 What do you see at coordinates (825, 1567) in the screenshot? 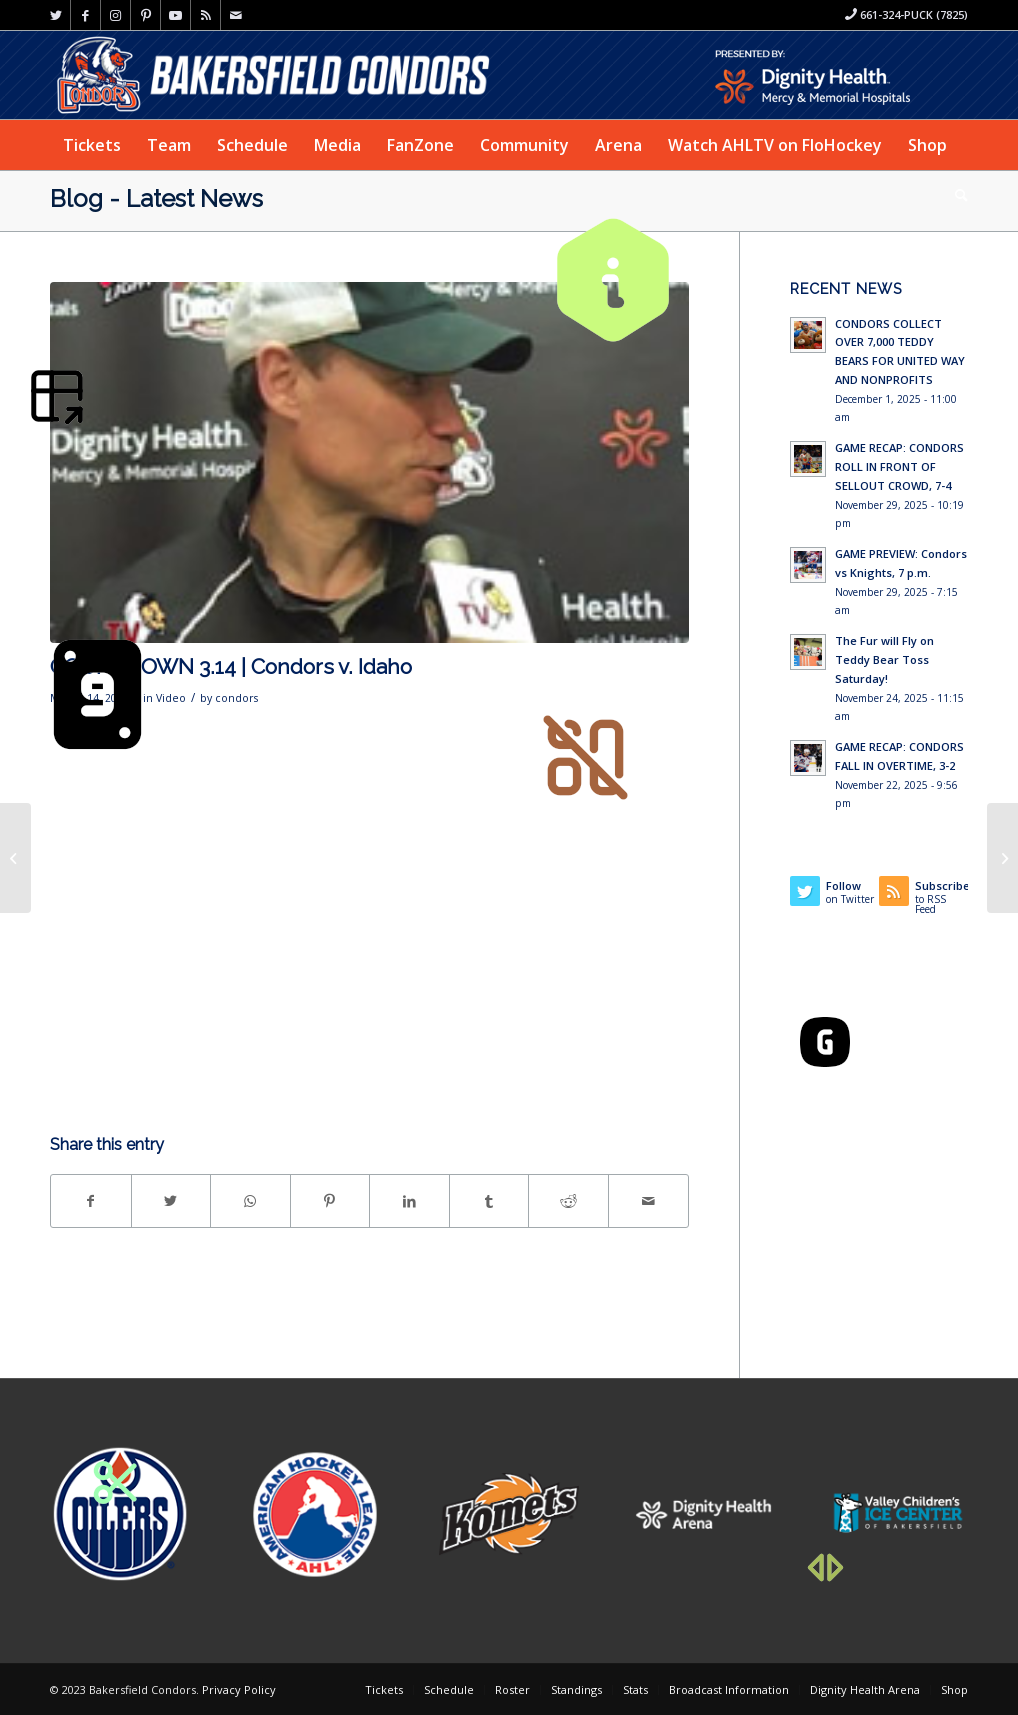
I see `expand or resize horizontally` at bounding box center [825, 1567].